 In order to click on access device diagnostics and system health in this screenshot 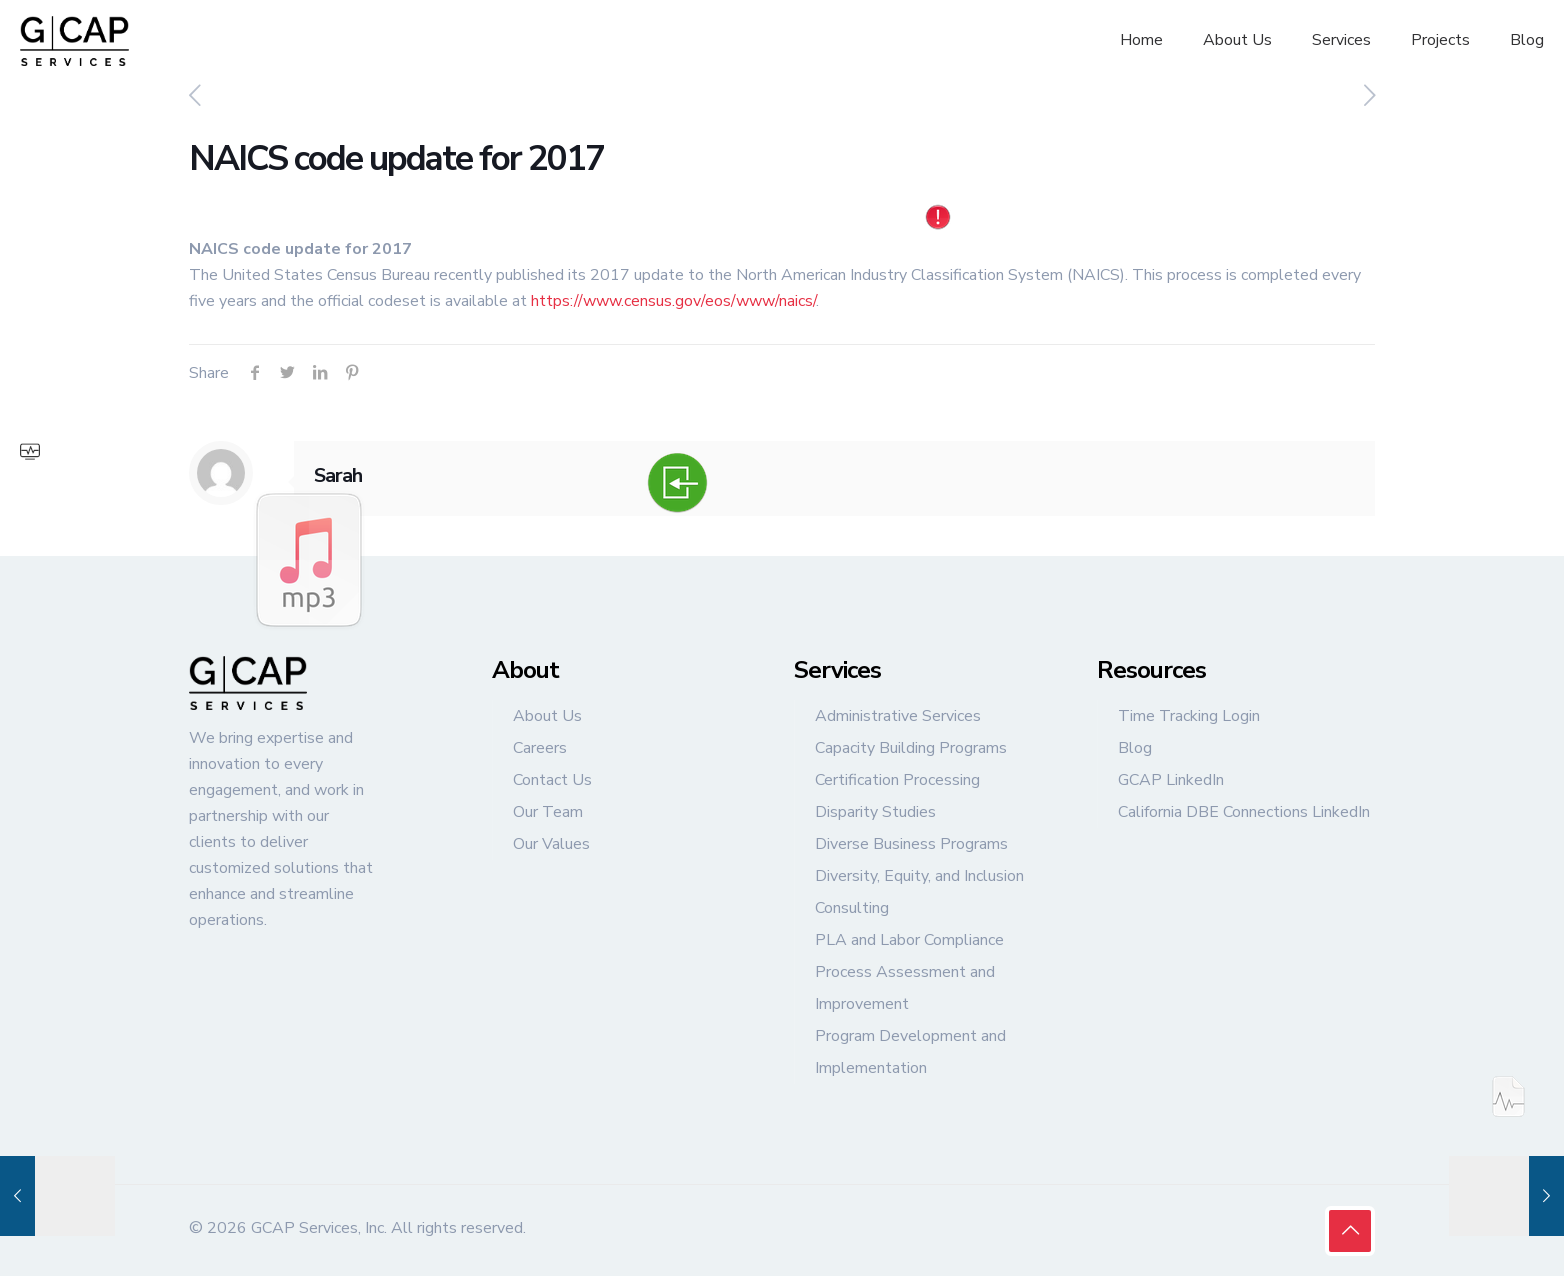, I will do `click(30, 451)`.